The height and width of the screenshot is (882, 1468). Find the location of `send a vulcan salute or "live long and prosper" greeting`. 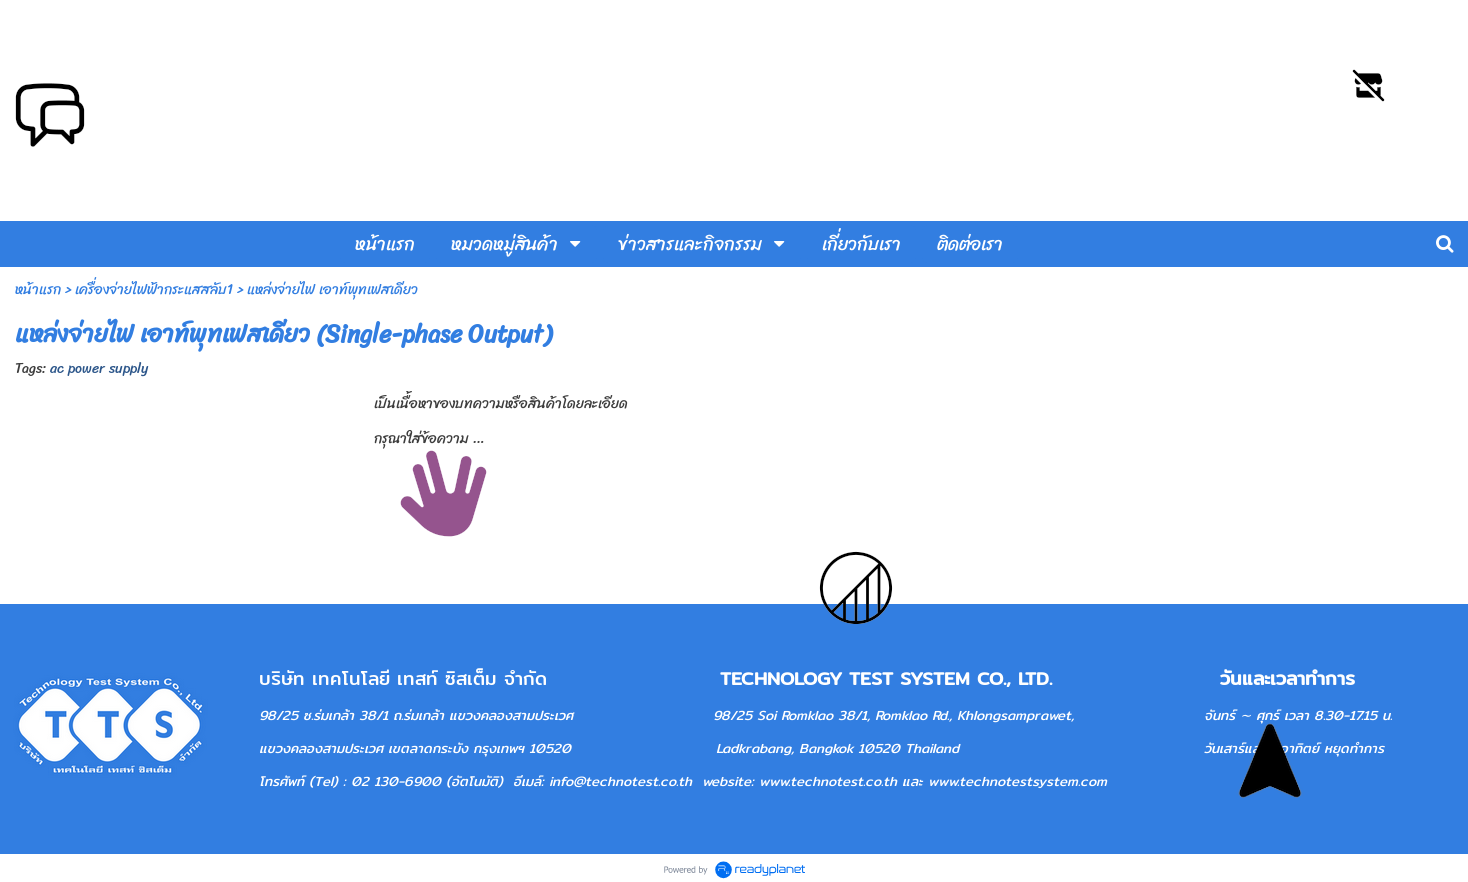

send a vulcan salute or "live long and prosper" greeting is located at coordinates (443, 493).